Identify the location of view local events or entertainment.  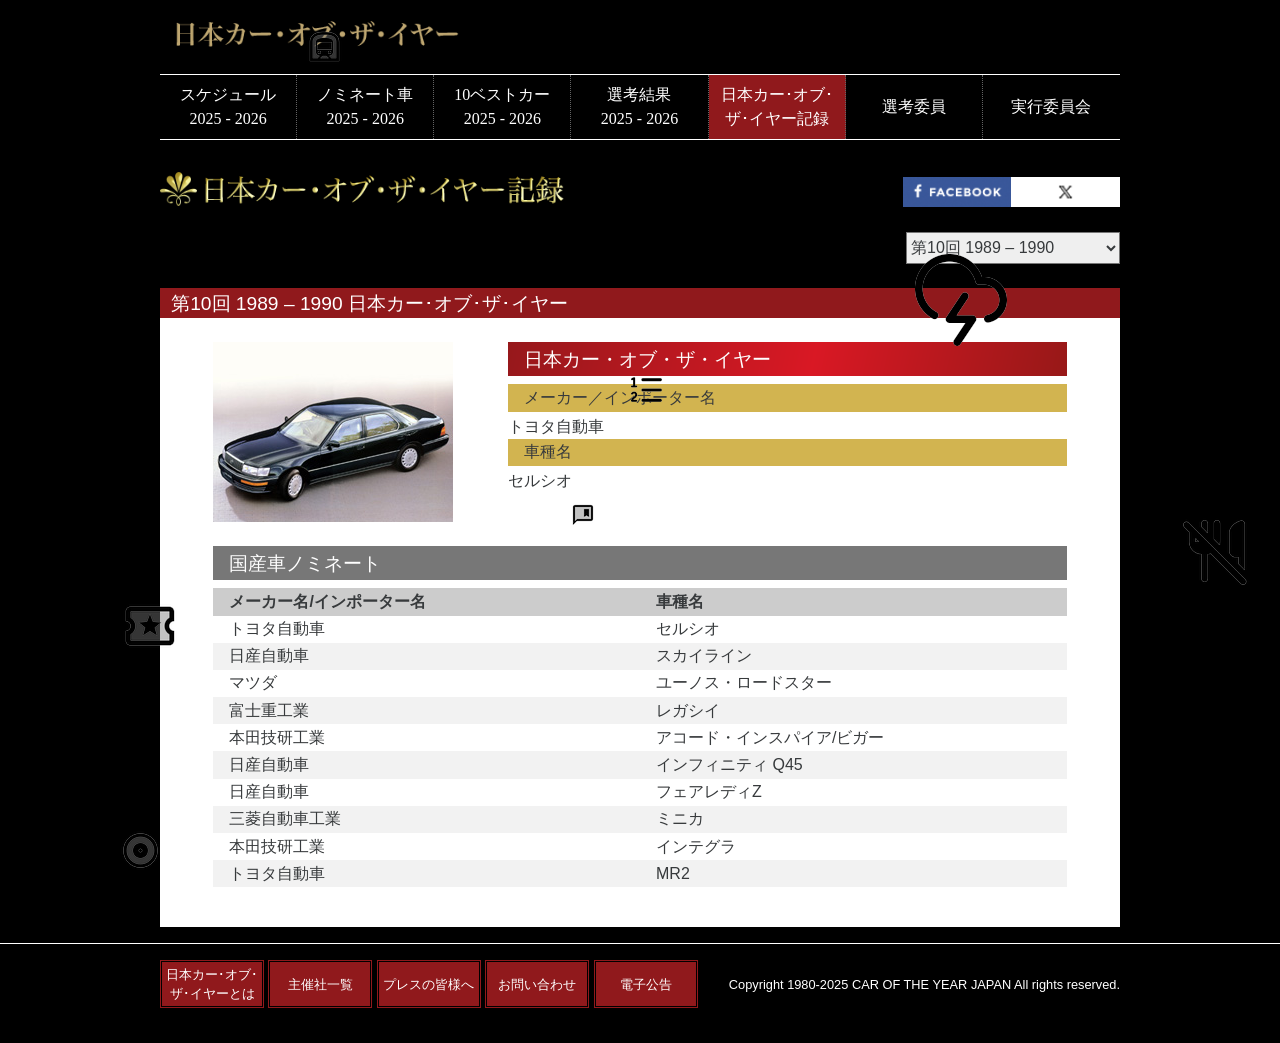
(150, 626).